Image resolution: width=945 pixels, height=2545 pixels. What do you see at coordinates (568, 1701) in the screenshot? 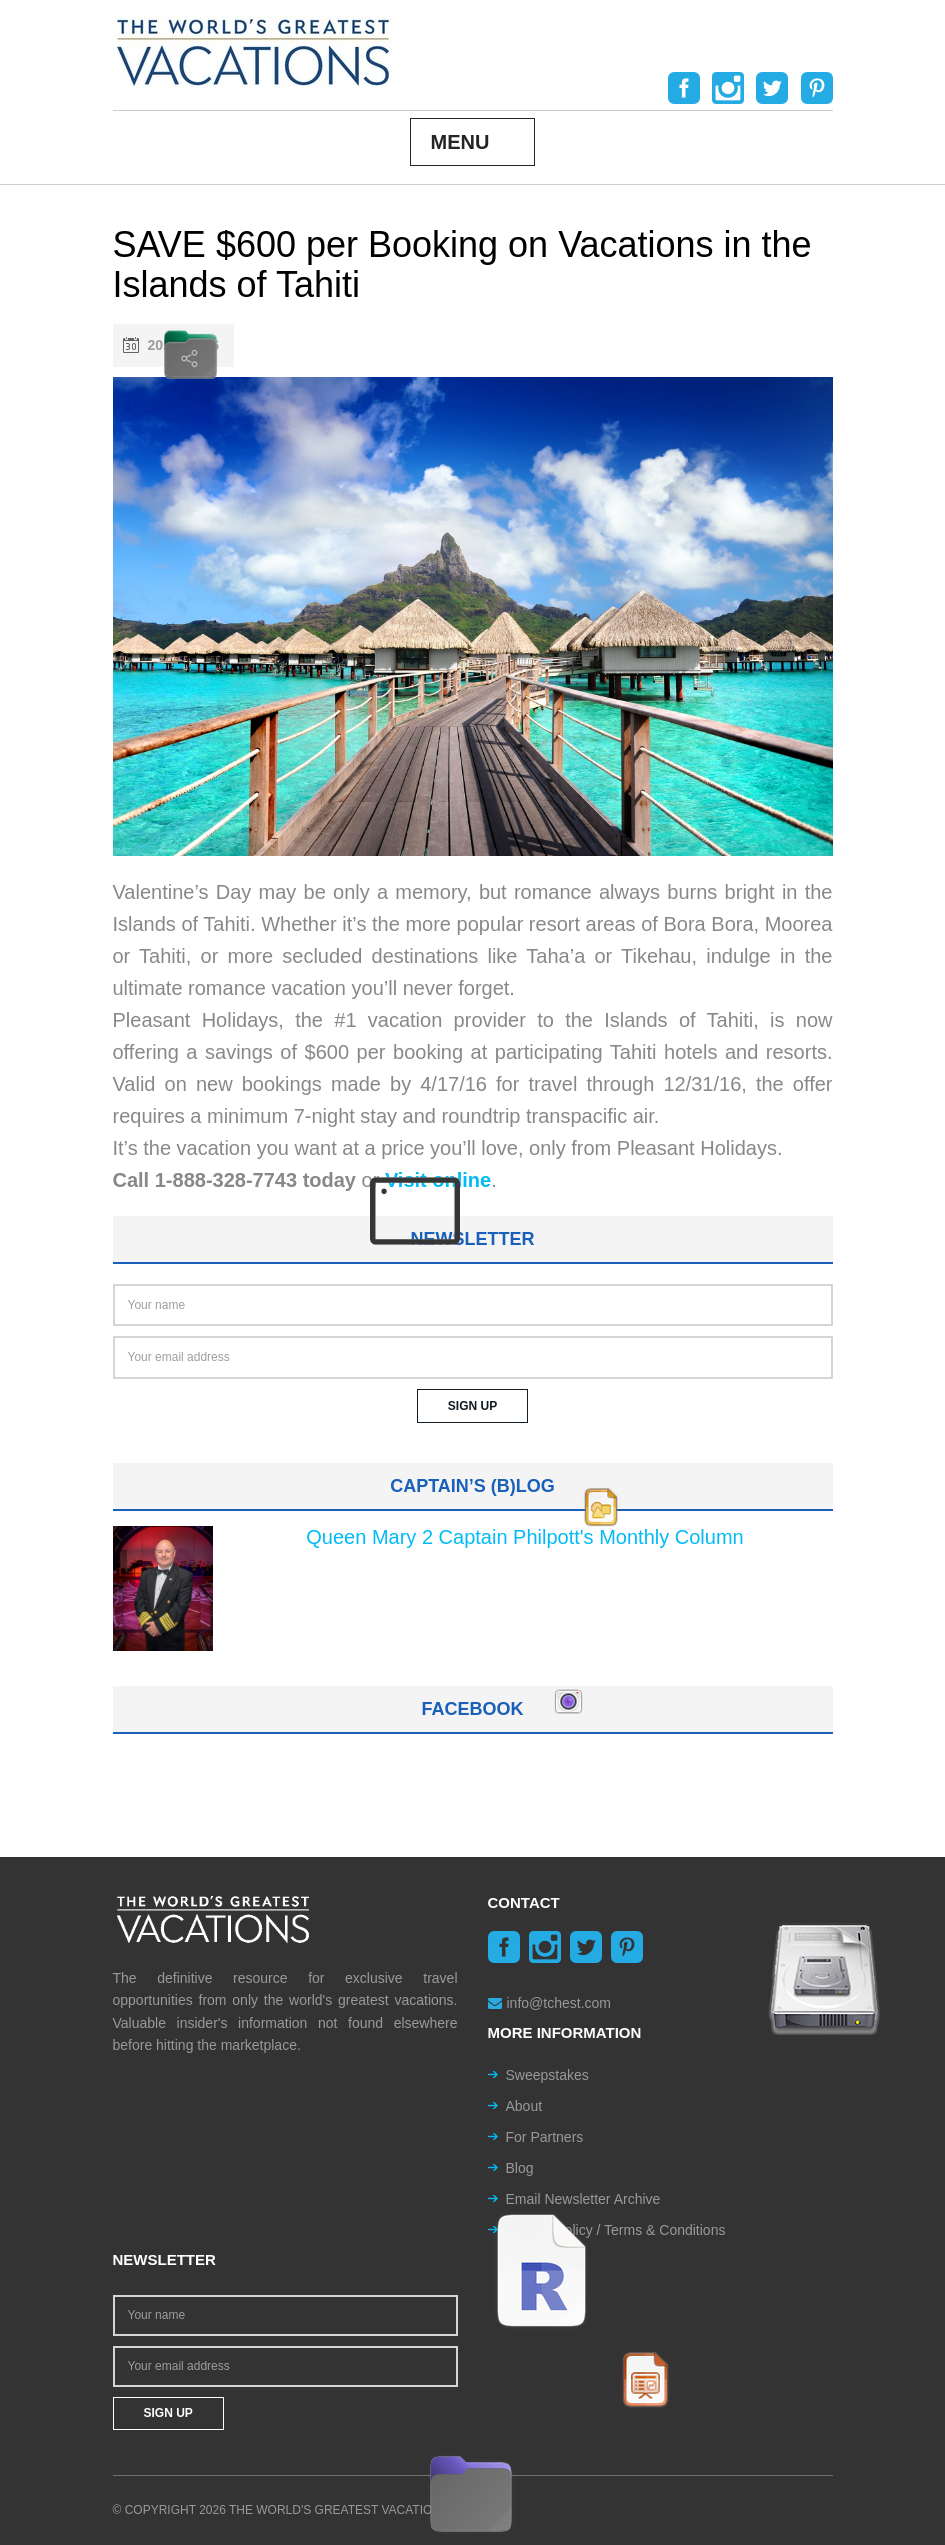
I see `open webcamoid camera application` at bounding box center [568, 1701].